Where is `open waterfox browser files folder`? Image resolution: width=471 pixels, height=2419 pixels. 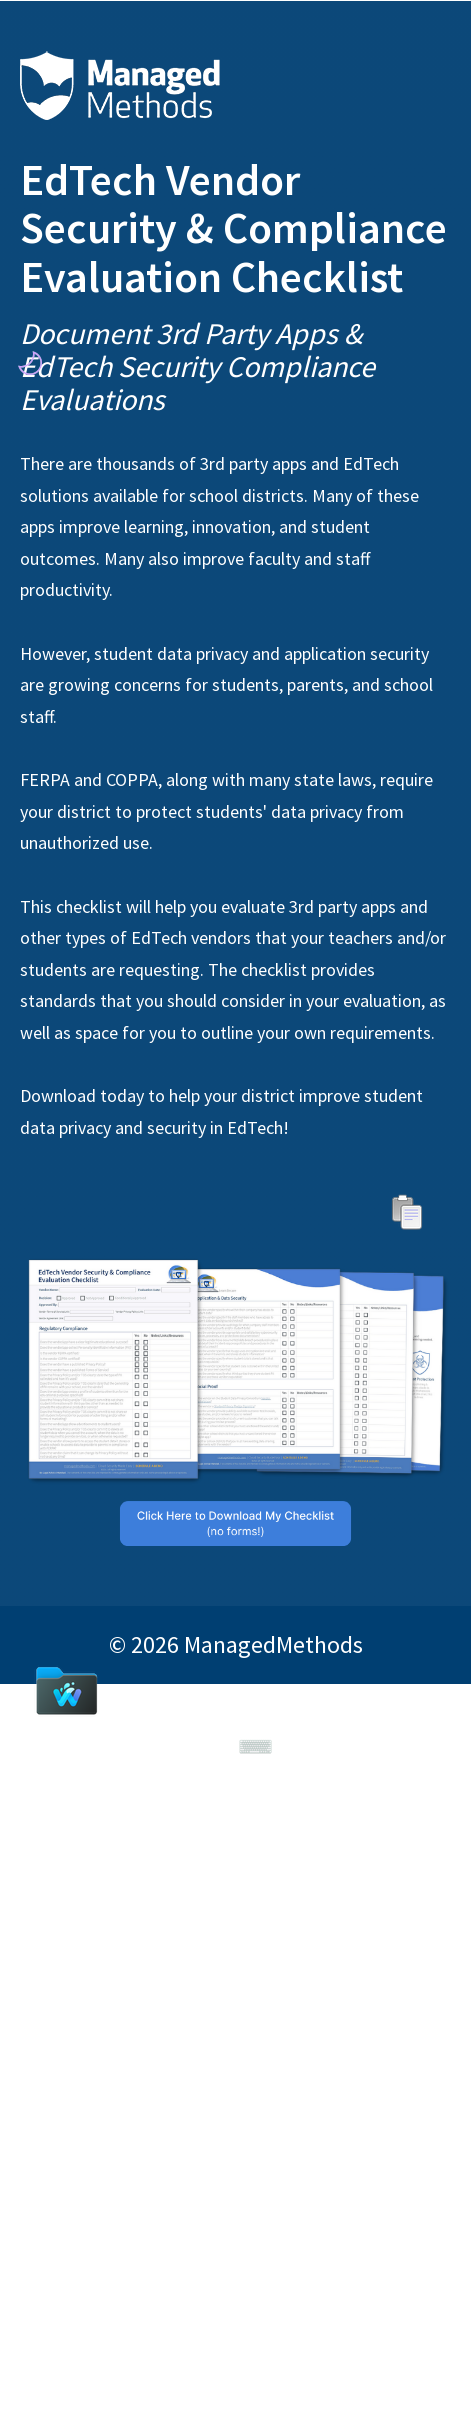 open waterfox browser files folder is located at coordinates (66, 1692).